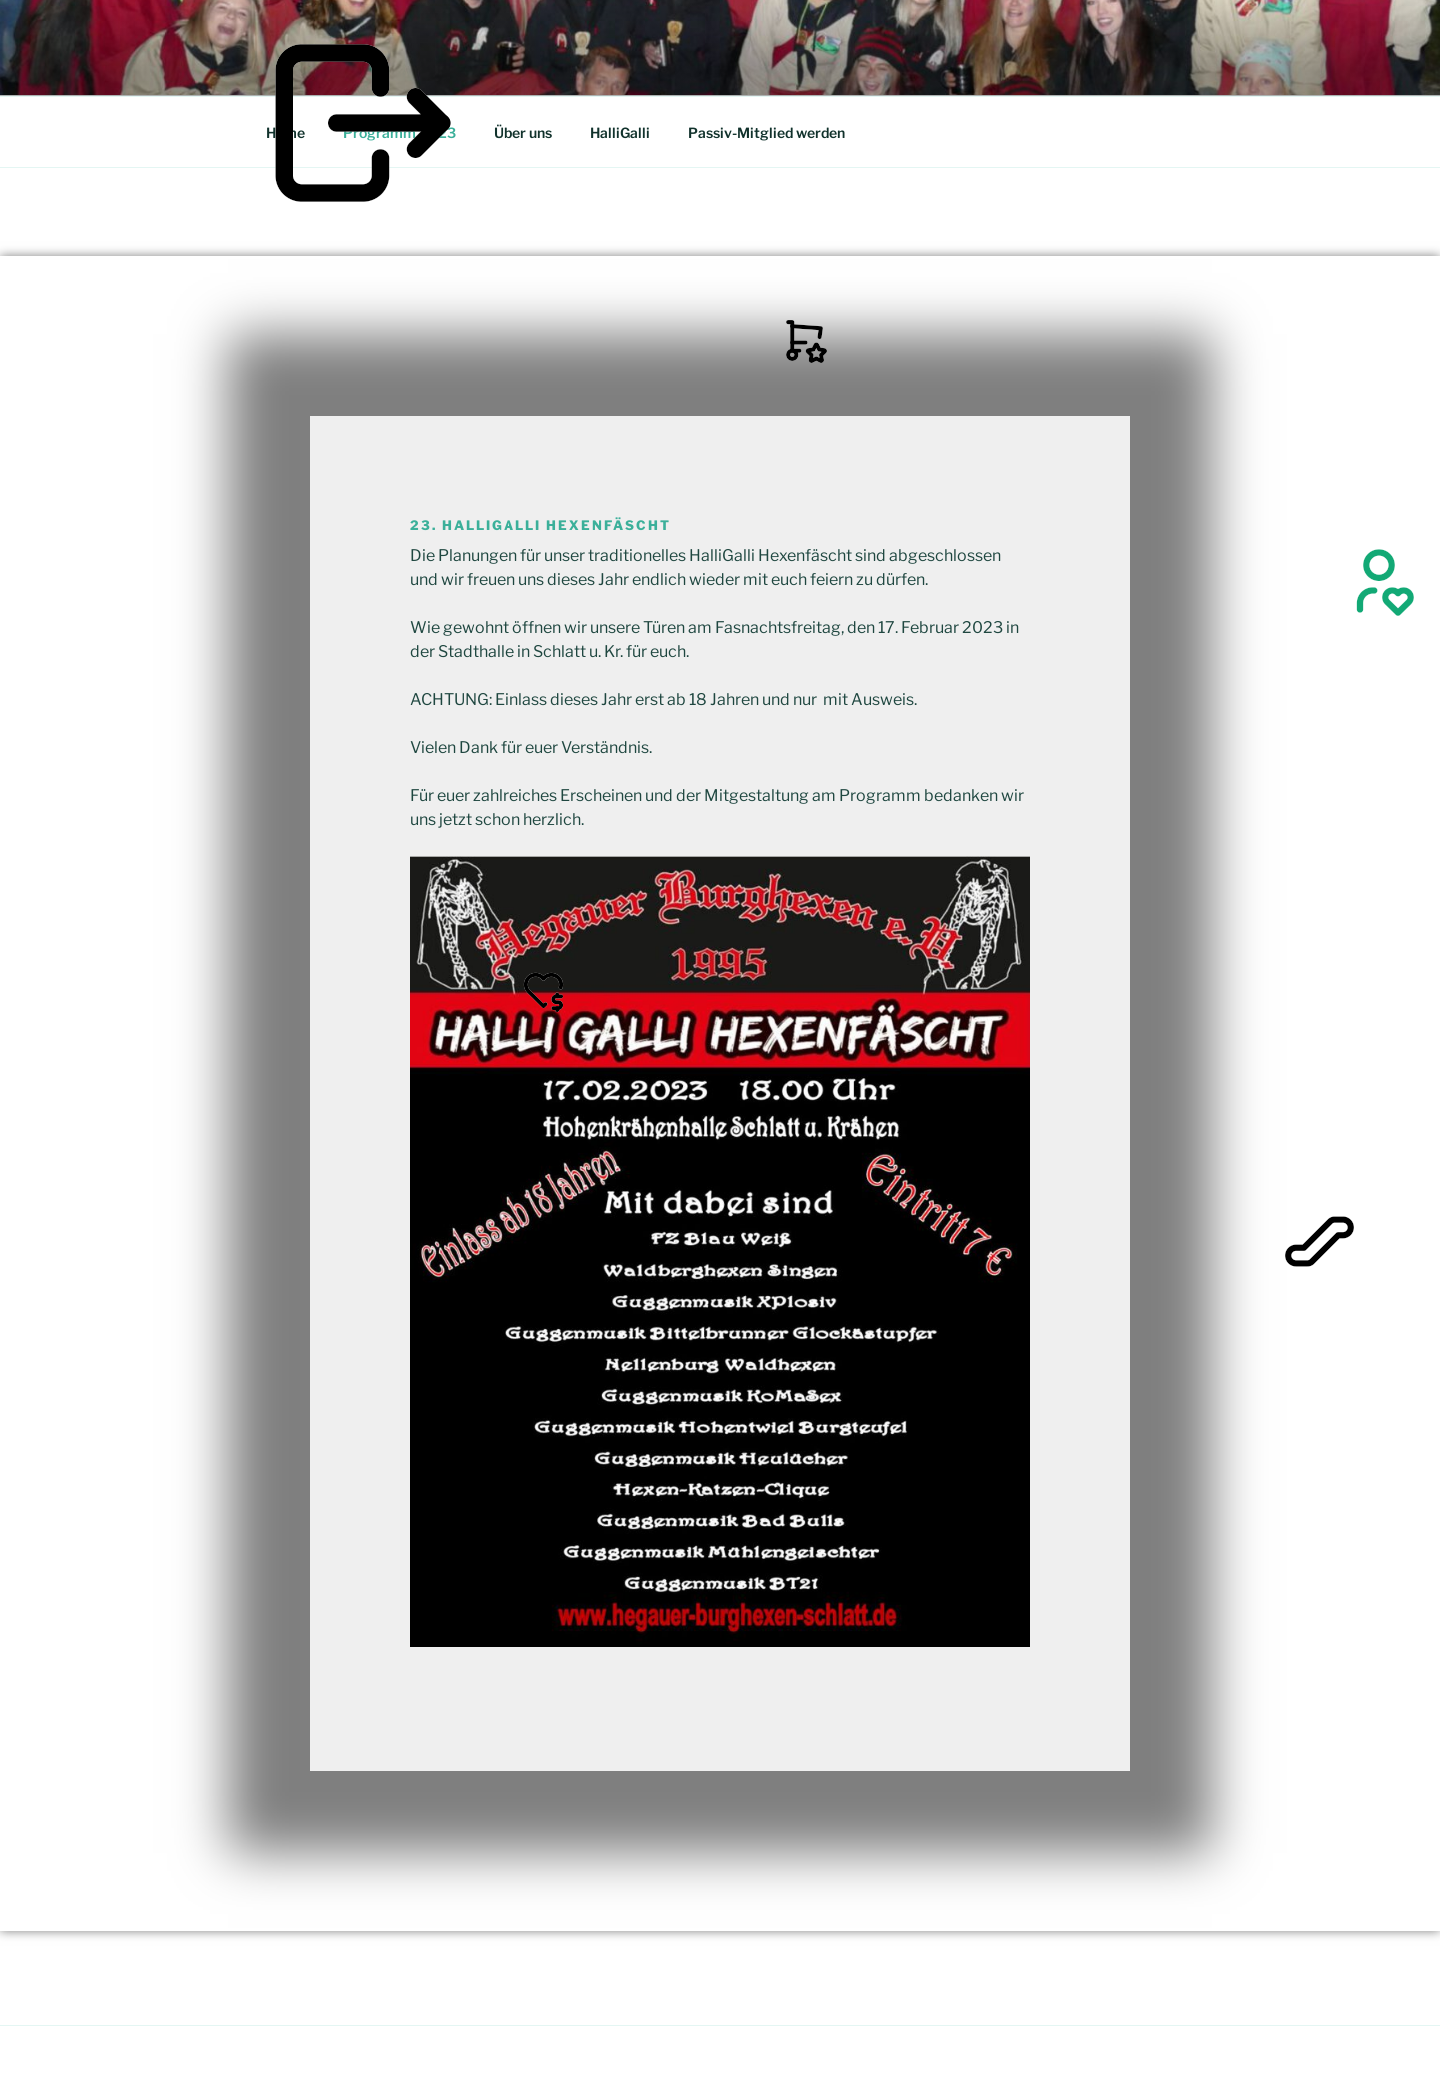  Describe the element at coordinates (543, 990) in the screenshot. I see `donate to a cause or charity` at that location.